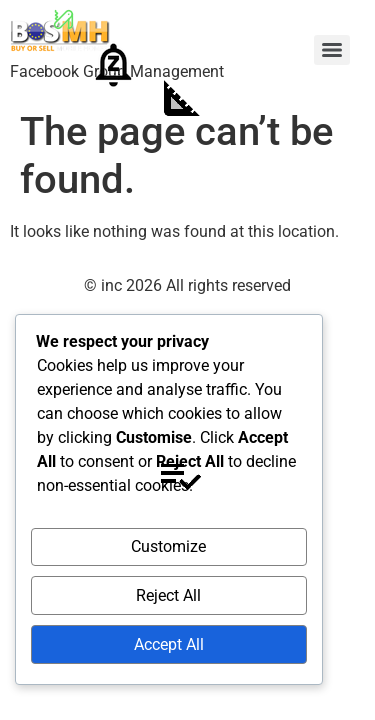 The width and height of the screenshot is (375, 720). I want to click on item successfully added to playlist, so click(180, 475).